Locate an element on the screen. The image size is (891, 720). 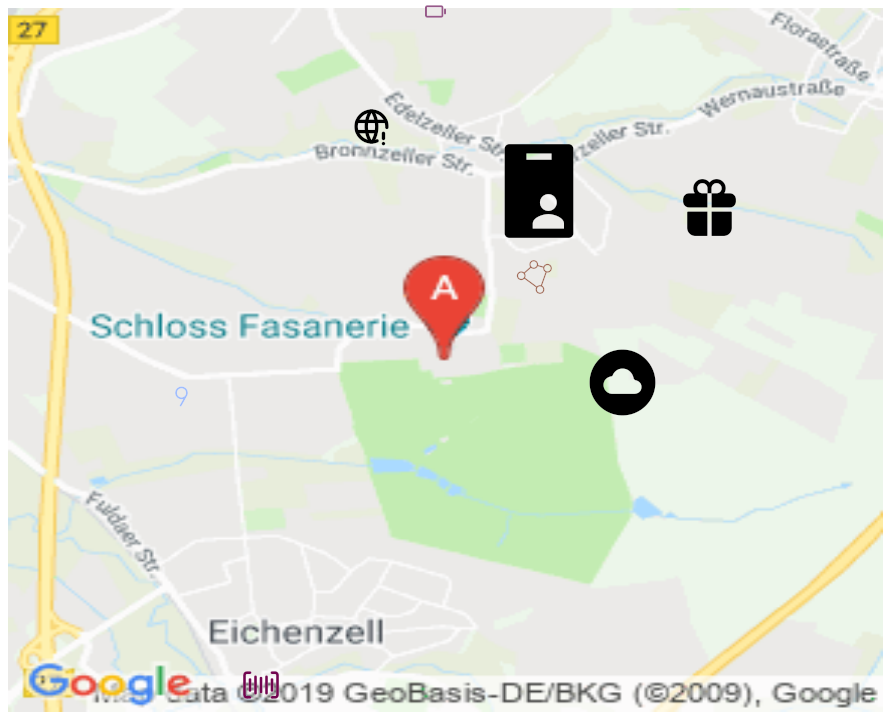
indicates a global network or internet connection issue is located at coordinates (371, 126).